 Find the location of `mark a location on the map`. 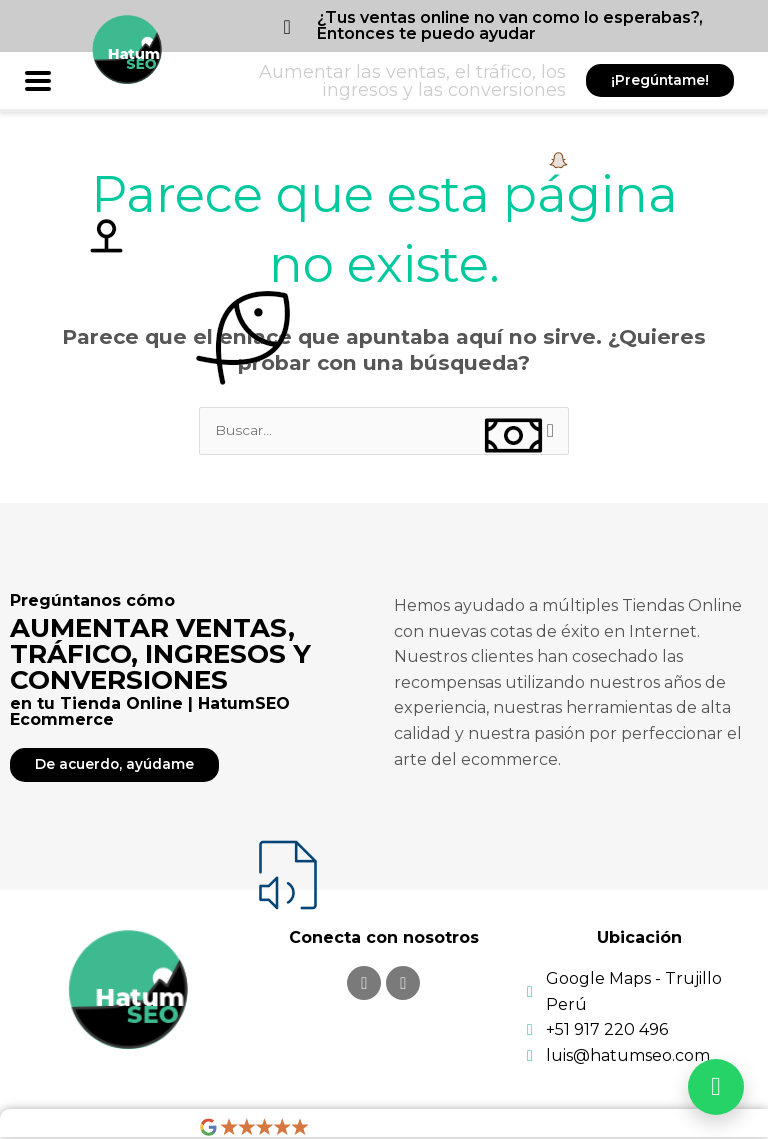

mark a location on the map is located at coordinates (106, 236).